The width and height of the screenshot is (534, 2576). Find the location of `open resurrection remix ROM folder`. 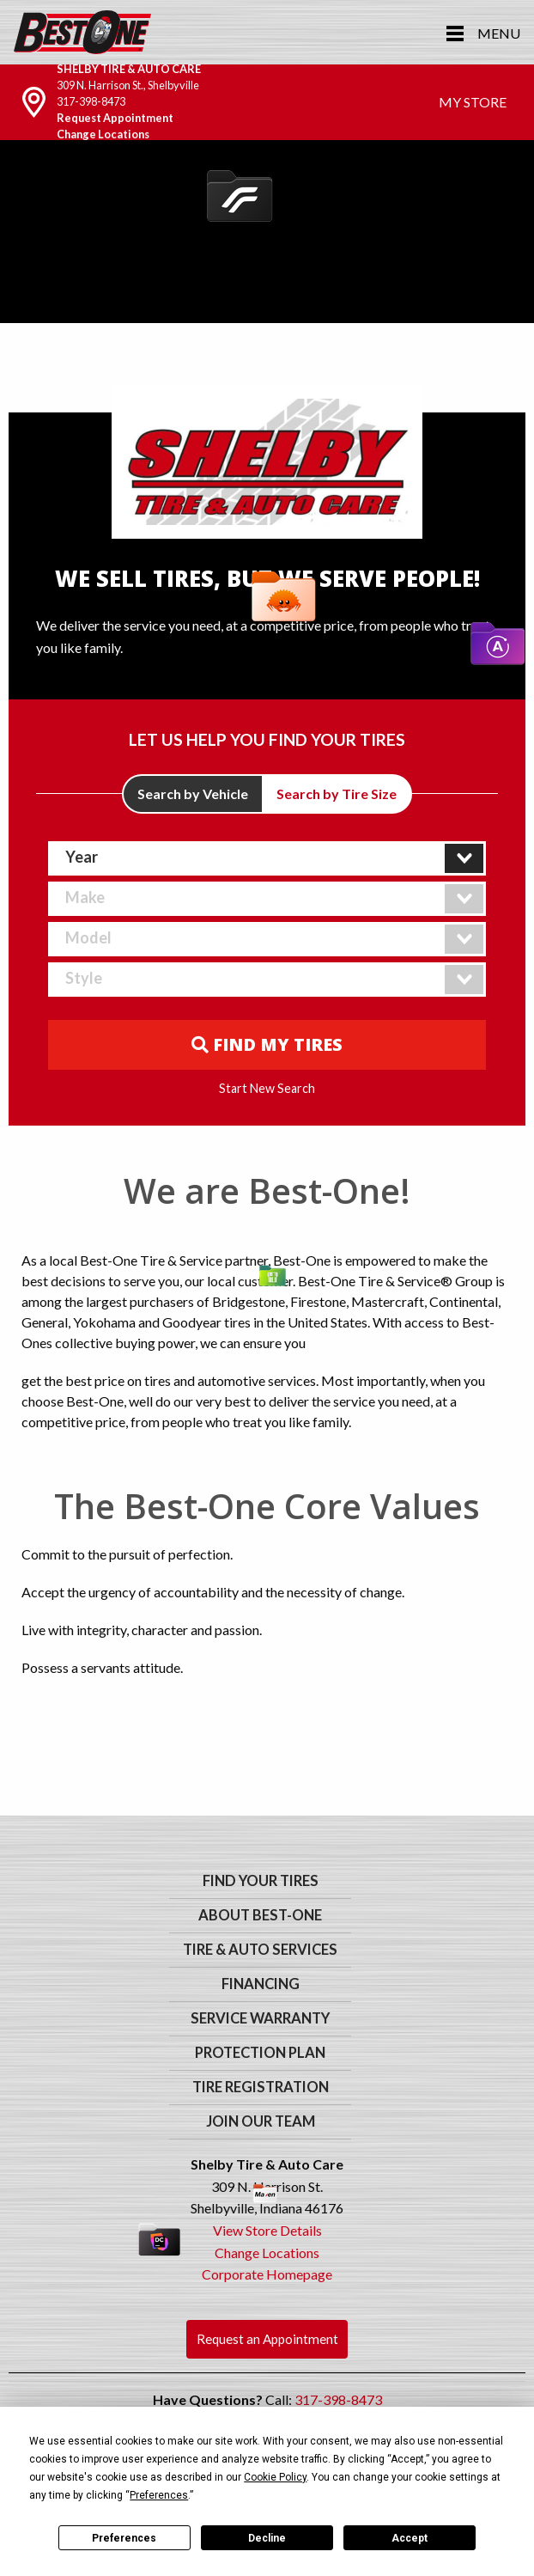

open resurrection remix ROM folder is located at coordinates (240, 198).